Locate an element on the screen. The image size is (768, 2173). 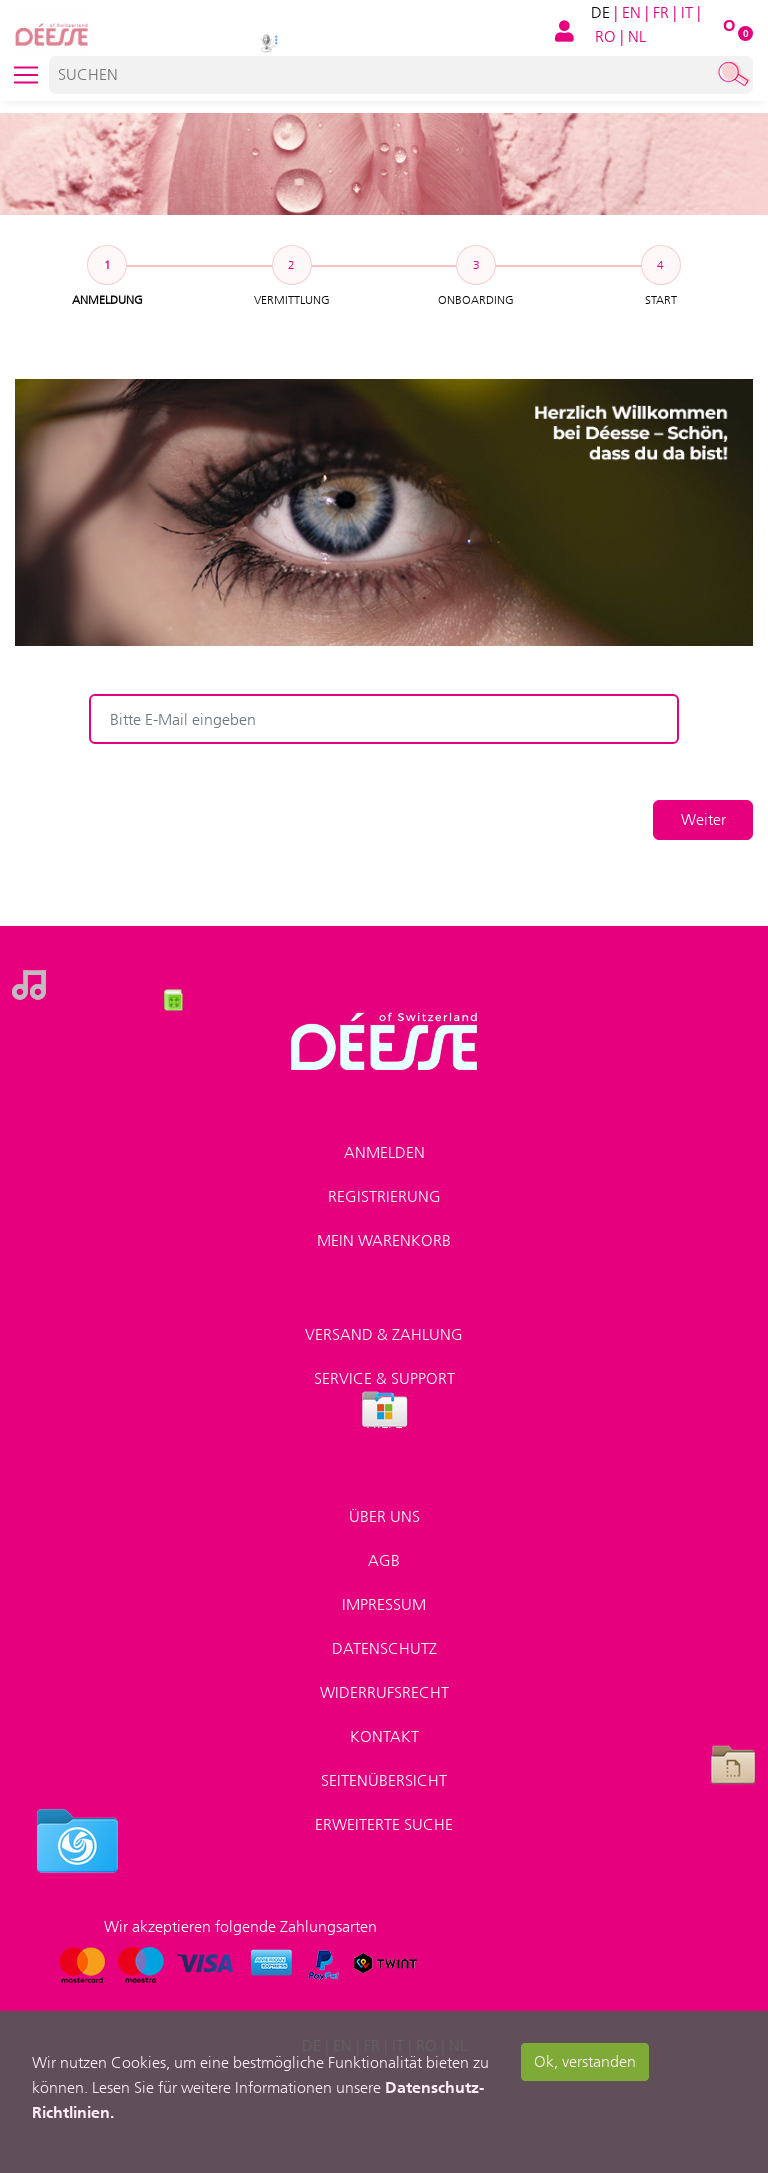
access your templates folder is located at coordinates (733, 1767).